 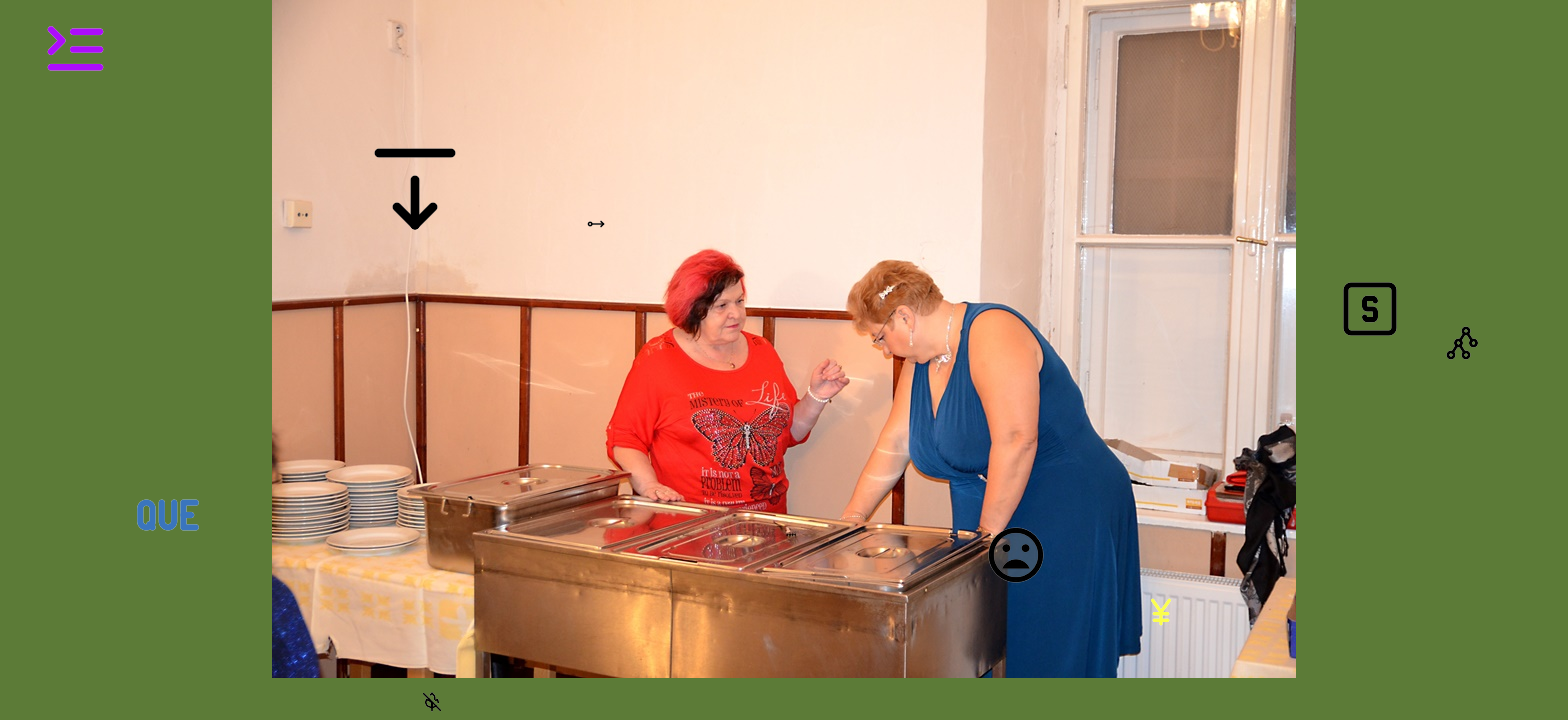 I want to click on view hierarchical data structure, so click(x=1463, y=343).